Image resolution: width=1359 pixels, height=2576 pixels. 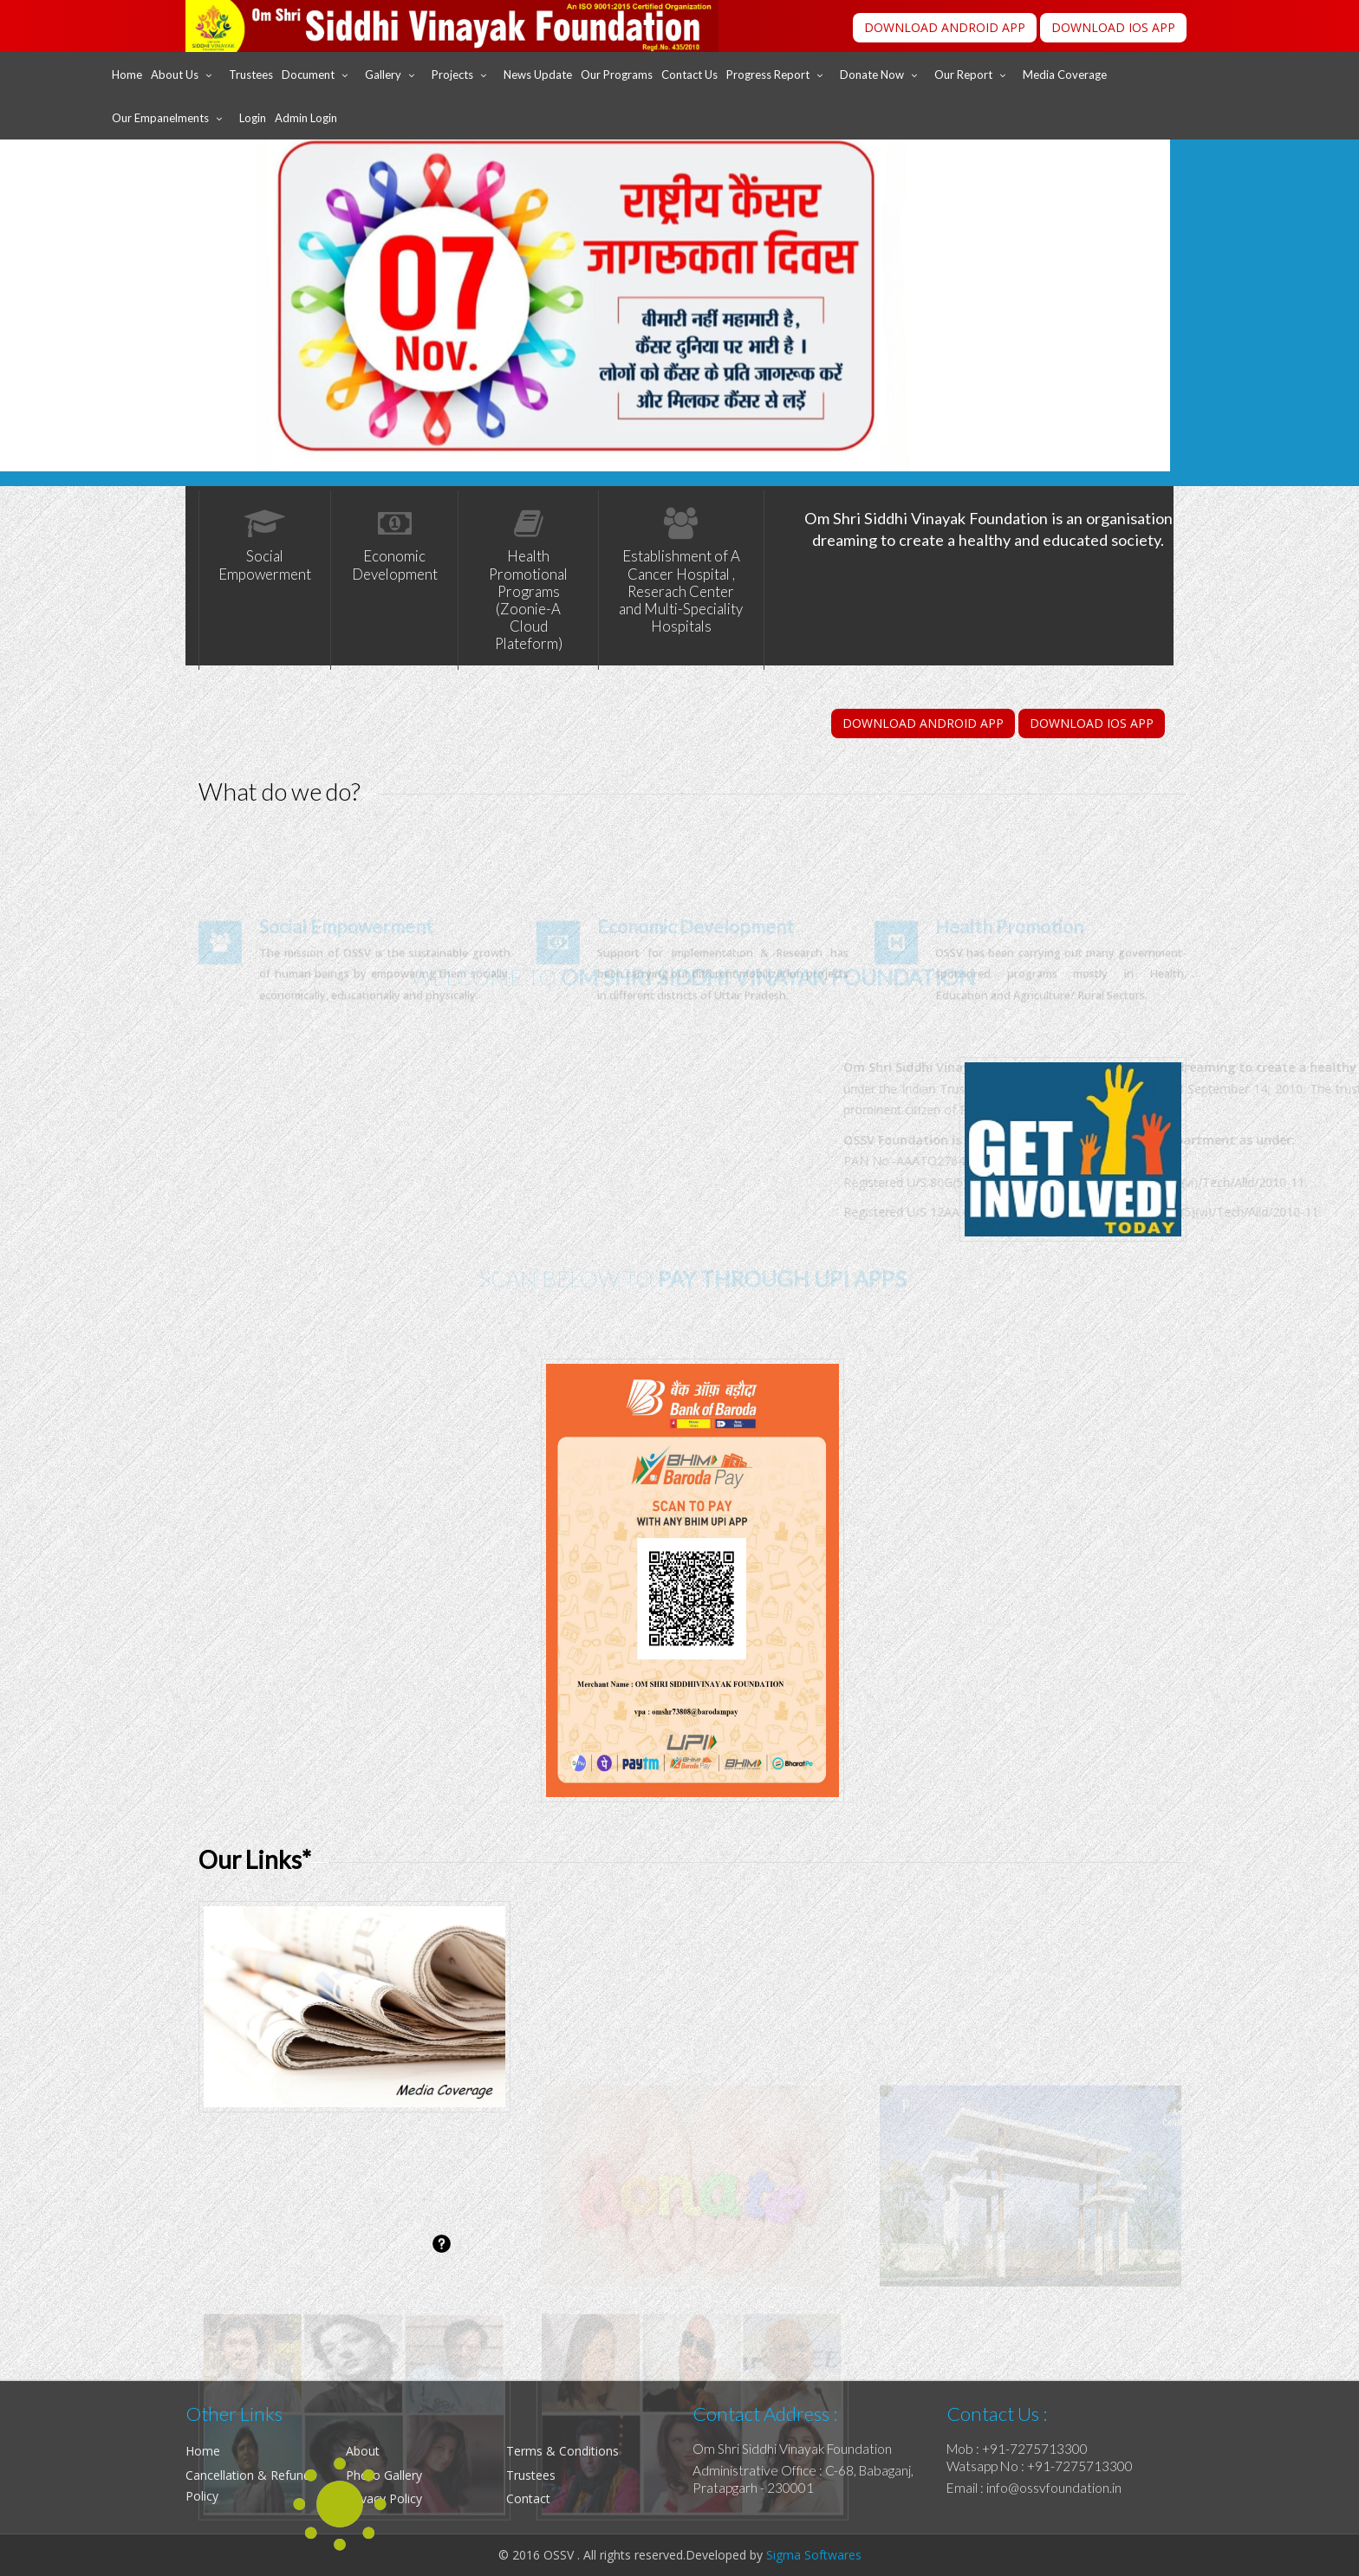 I want to click on decrease screen brightness, so click(x=340, y=2504).